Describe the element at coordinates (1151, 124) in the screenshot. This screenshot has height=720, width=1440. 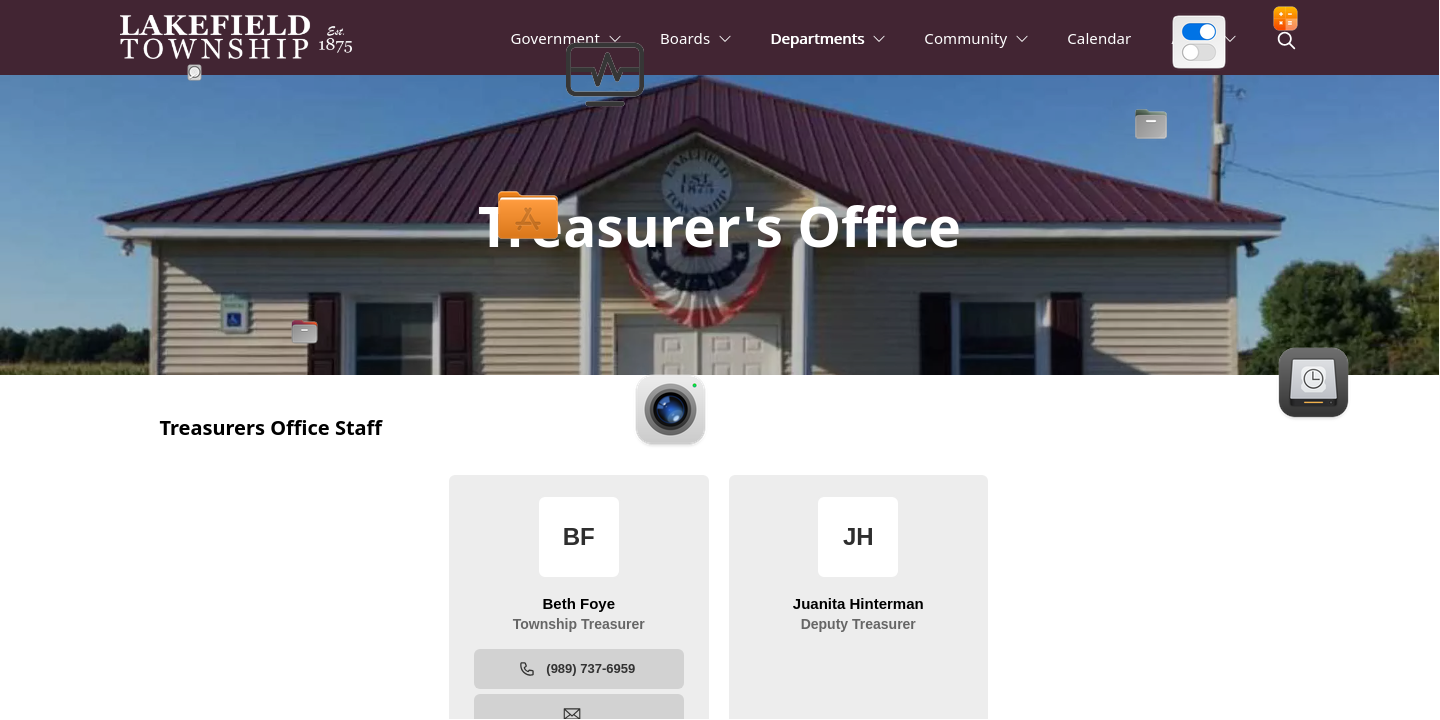
I see `open the files application` at that location.